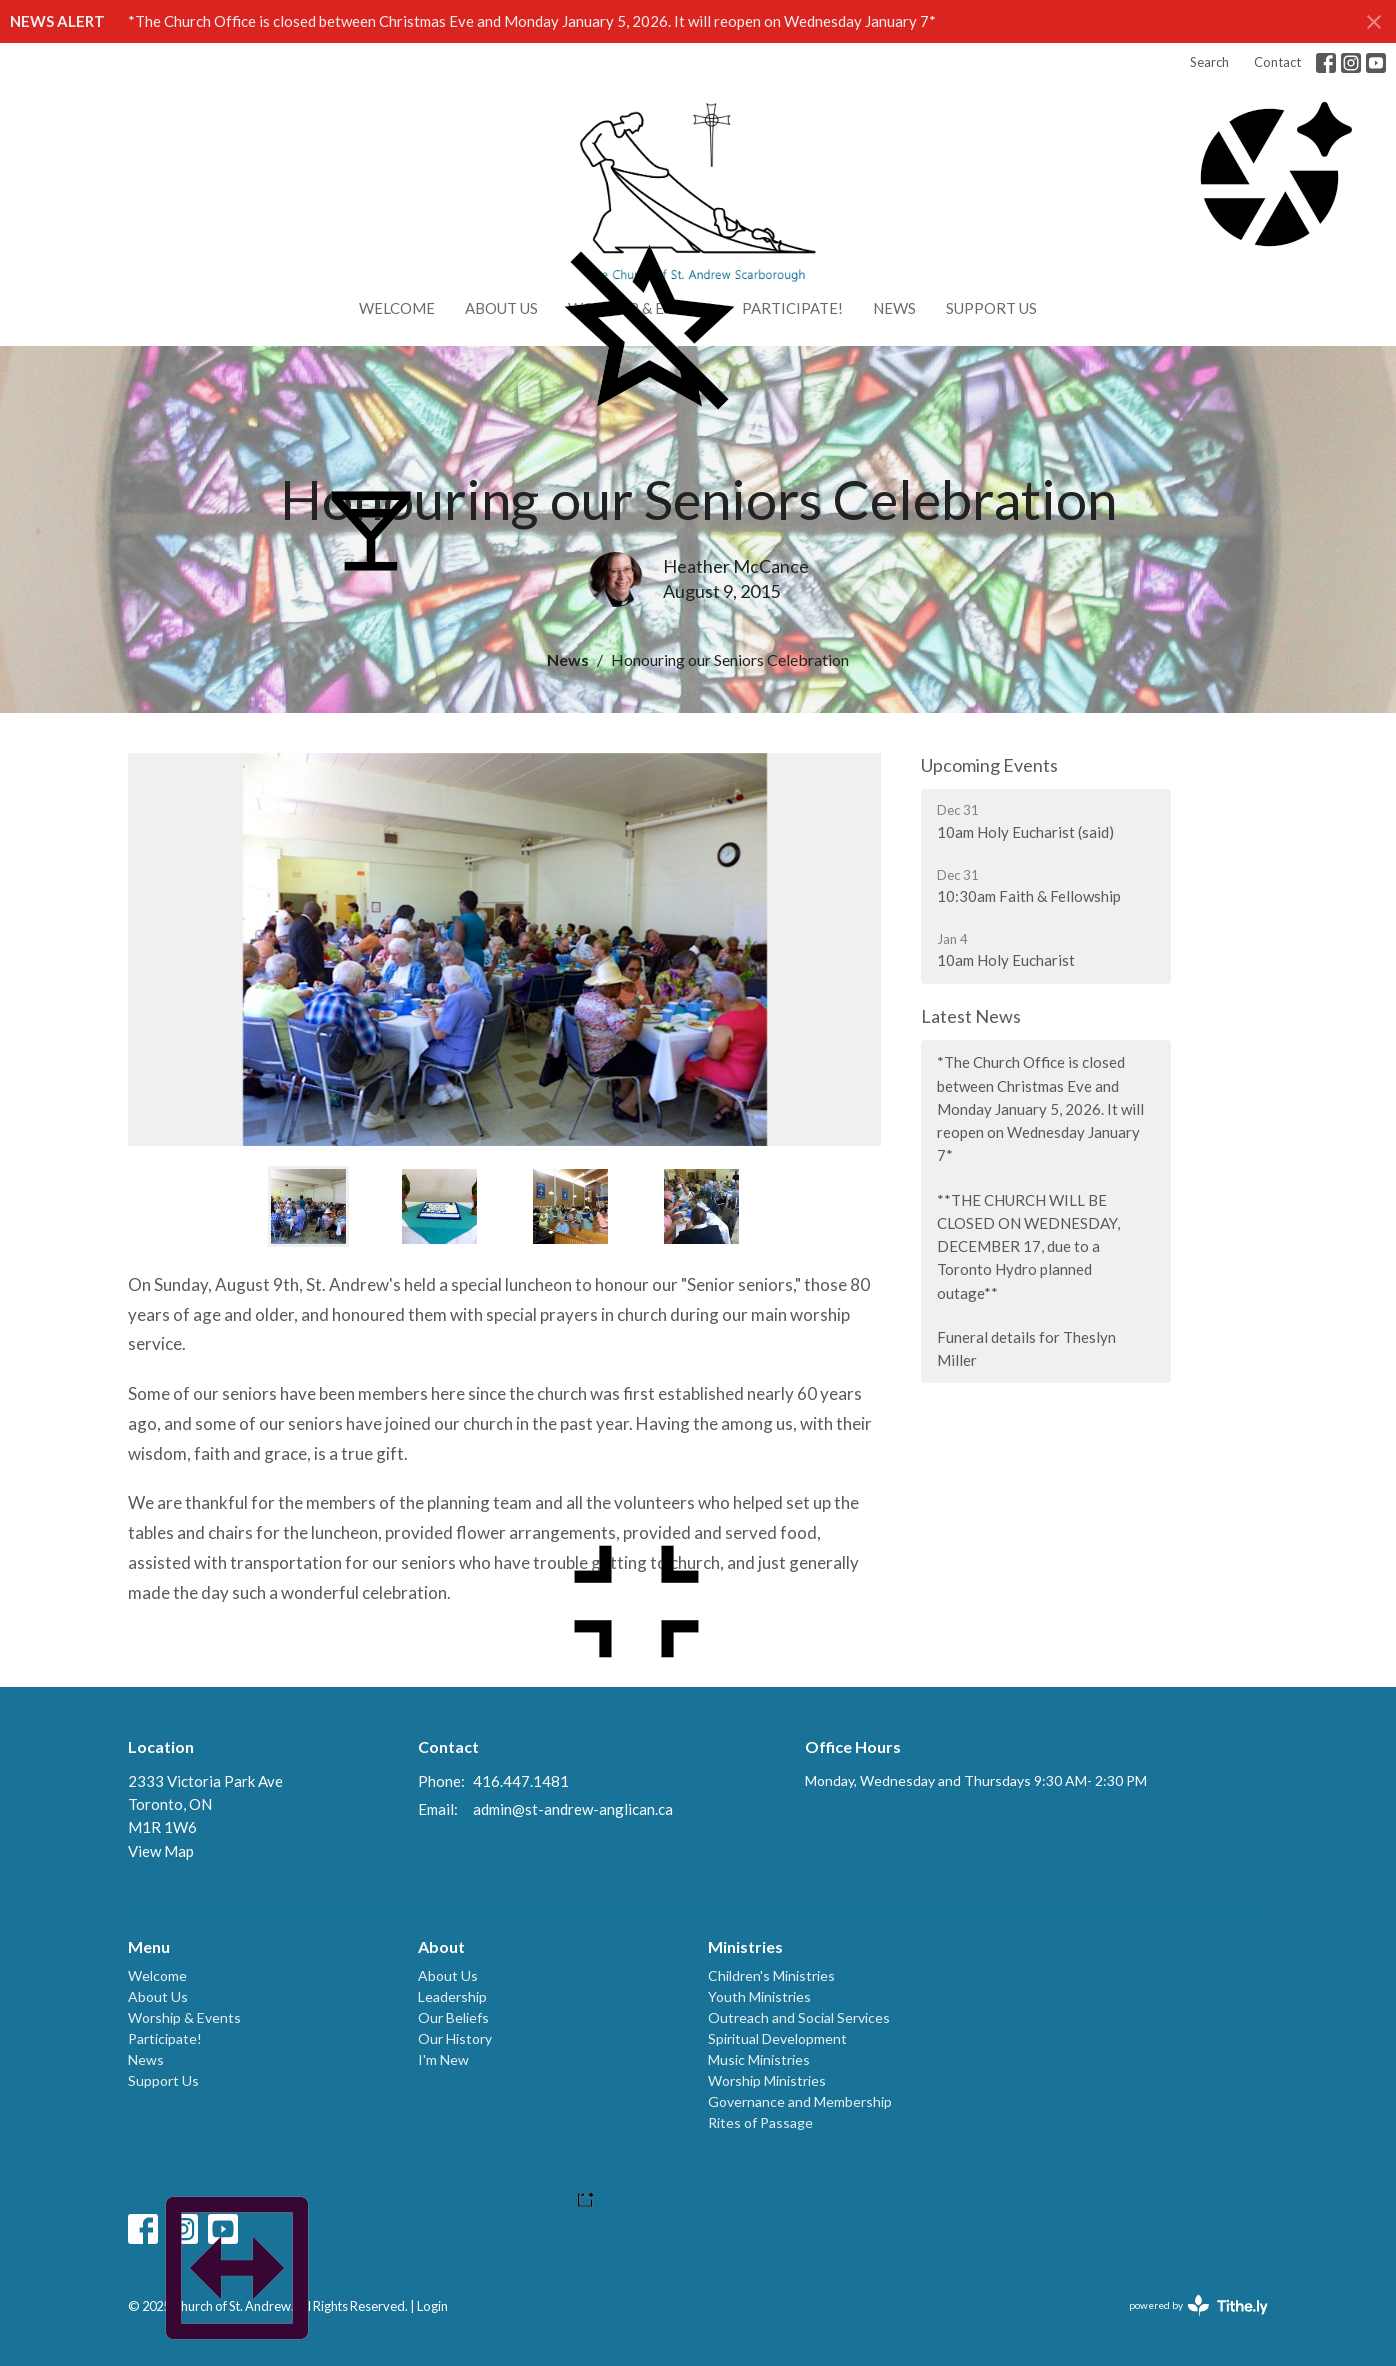 Image resolution: width=1396 pixels, height=2366 pixels. What do you see at coordinates (636, 1601) in the screenshot?
I see `exit fullscreen mode` at bounding box center [636, 1601].